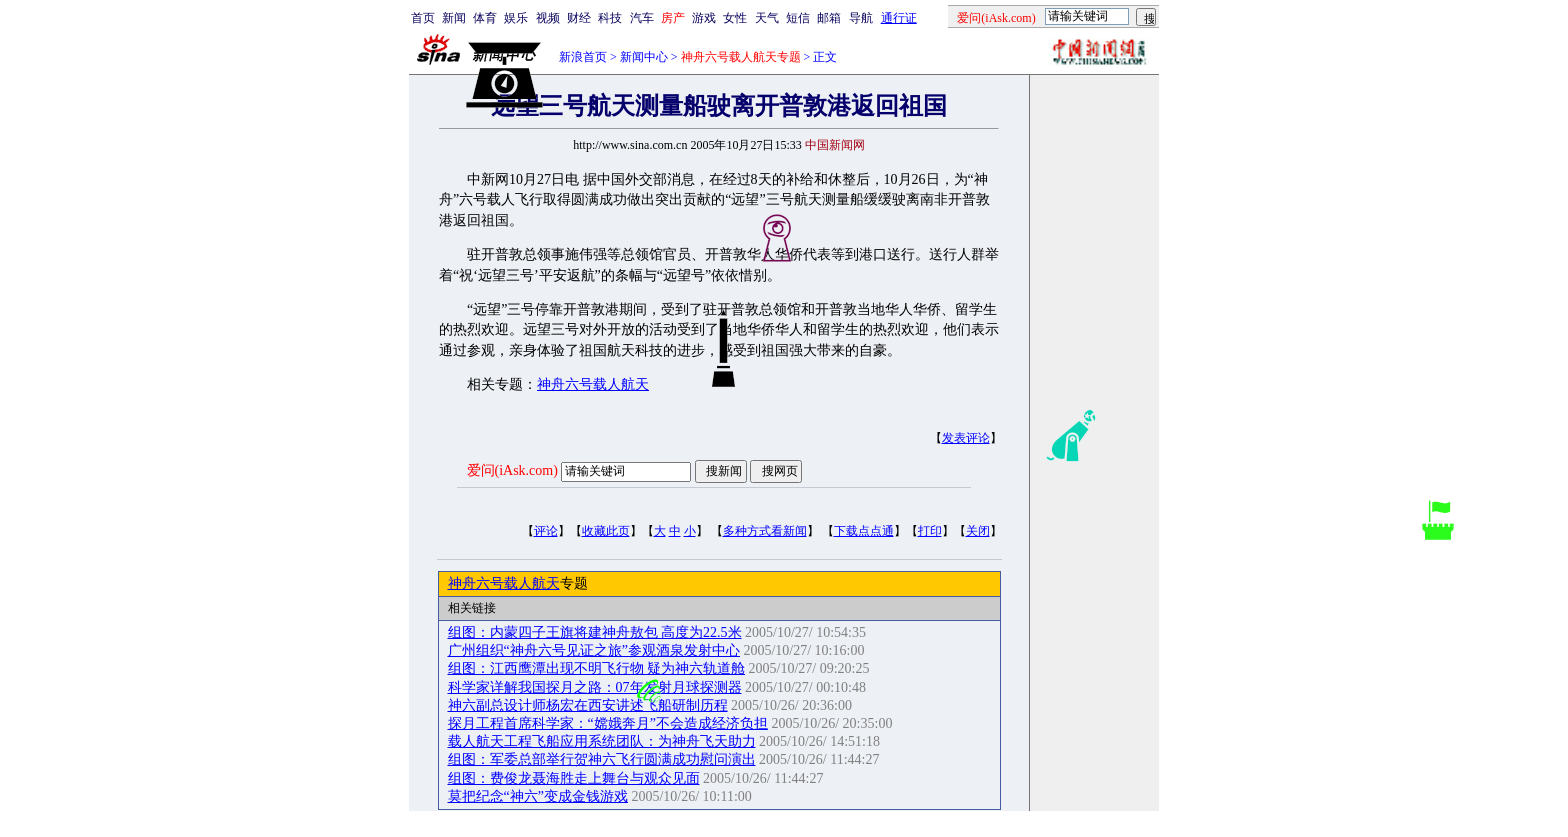  What do you see at coordinates (777, 238) in the screenshot?
I see `indicates someone may be watching or monitoring activity` at bounding box center [777, 238].